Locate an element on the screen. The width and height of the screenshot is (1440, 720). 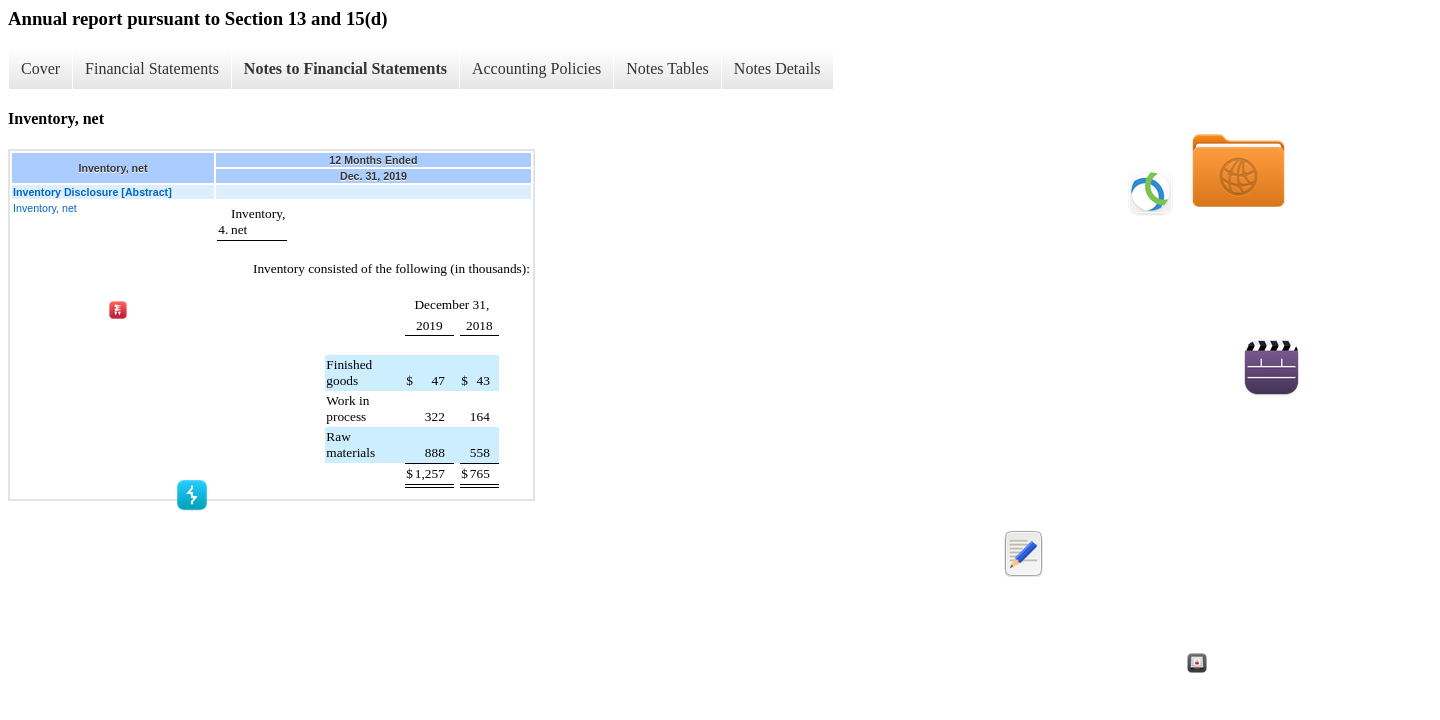
open cisco anyconnect vpn client is located at coordinates (1150, 191).